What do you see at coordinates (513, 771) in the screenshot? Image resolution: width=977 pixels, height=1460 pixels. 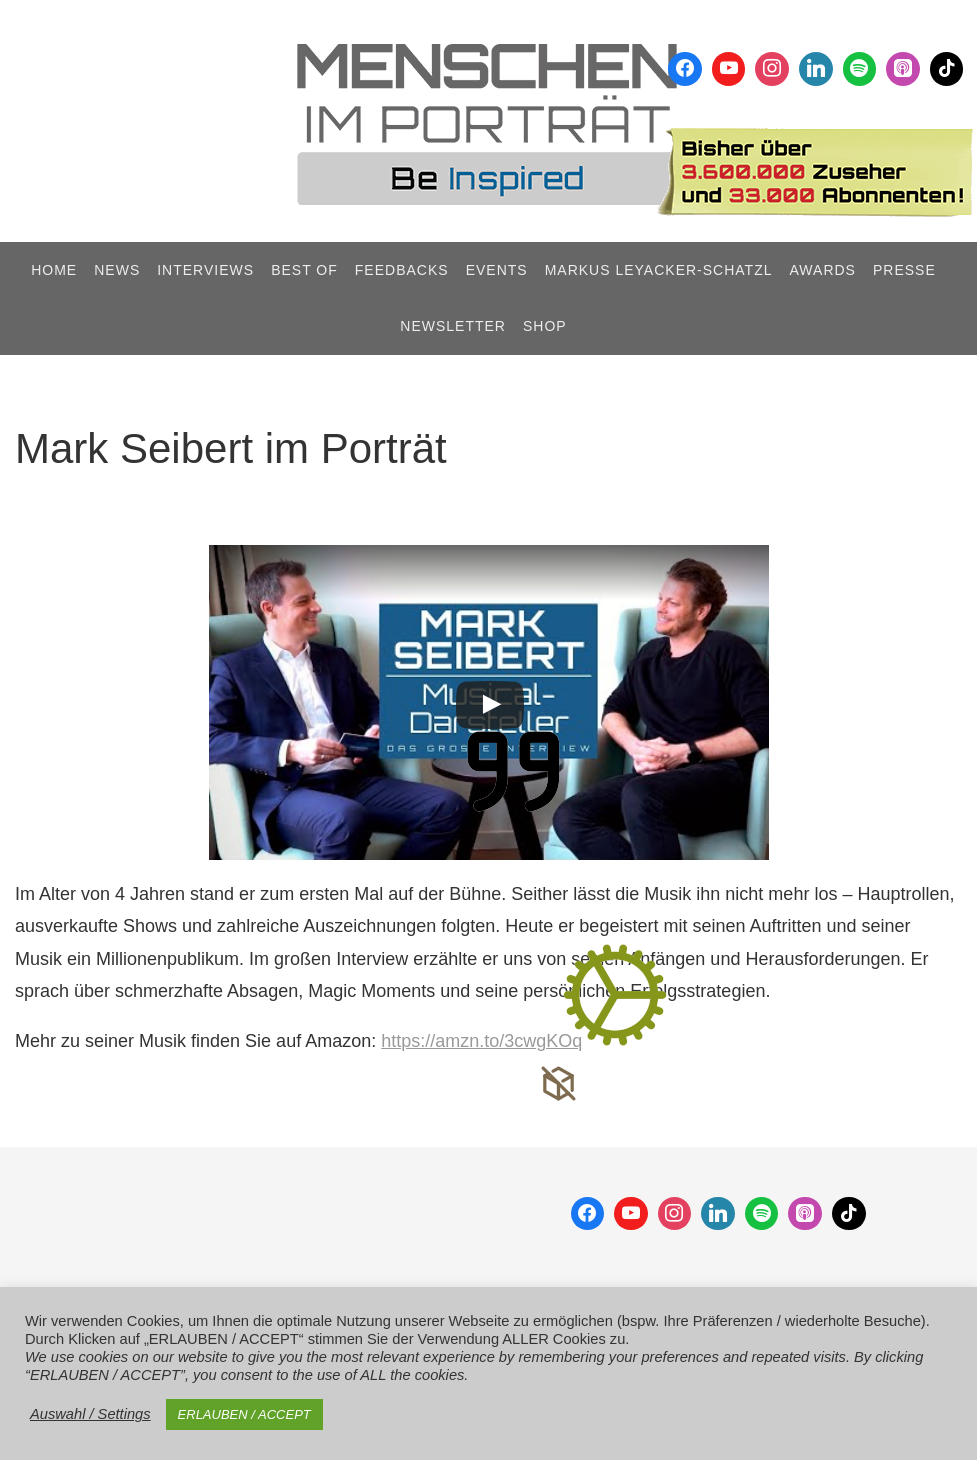 I see `insert a block quote` at bounding box center [513, 771].